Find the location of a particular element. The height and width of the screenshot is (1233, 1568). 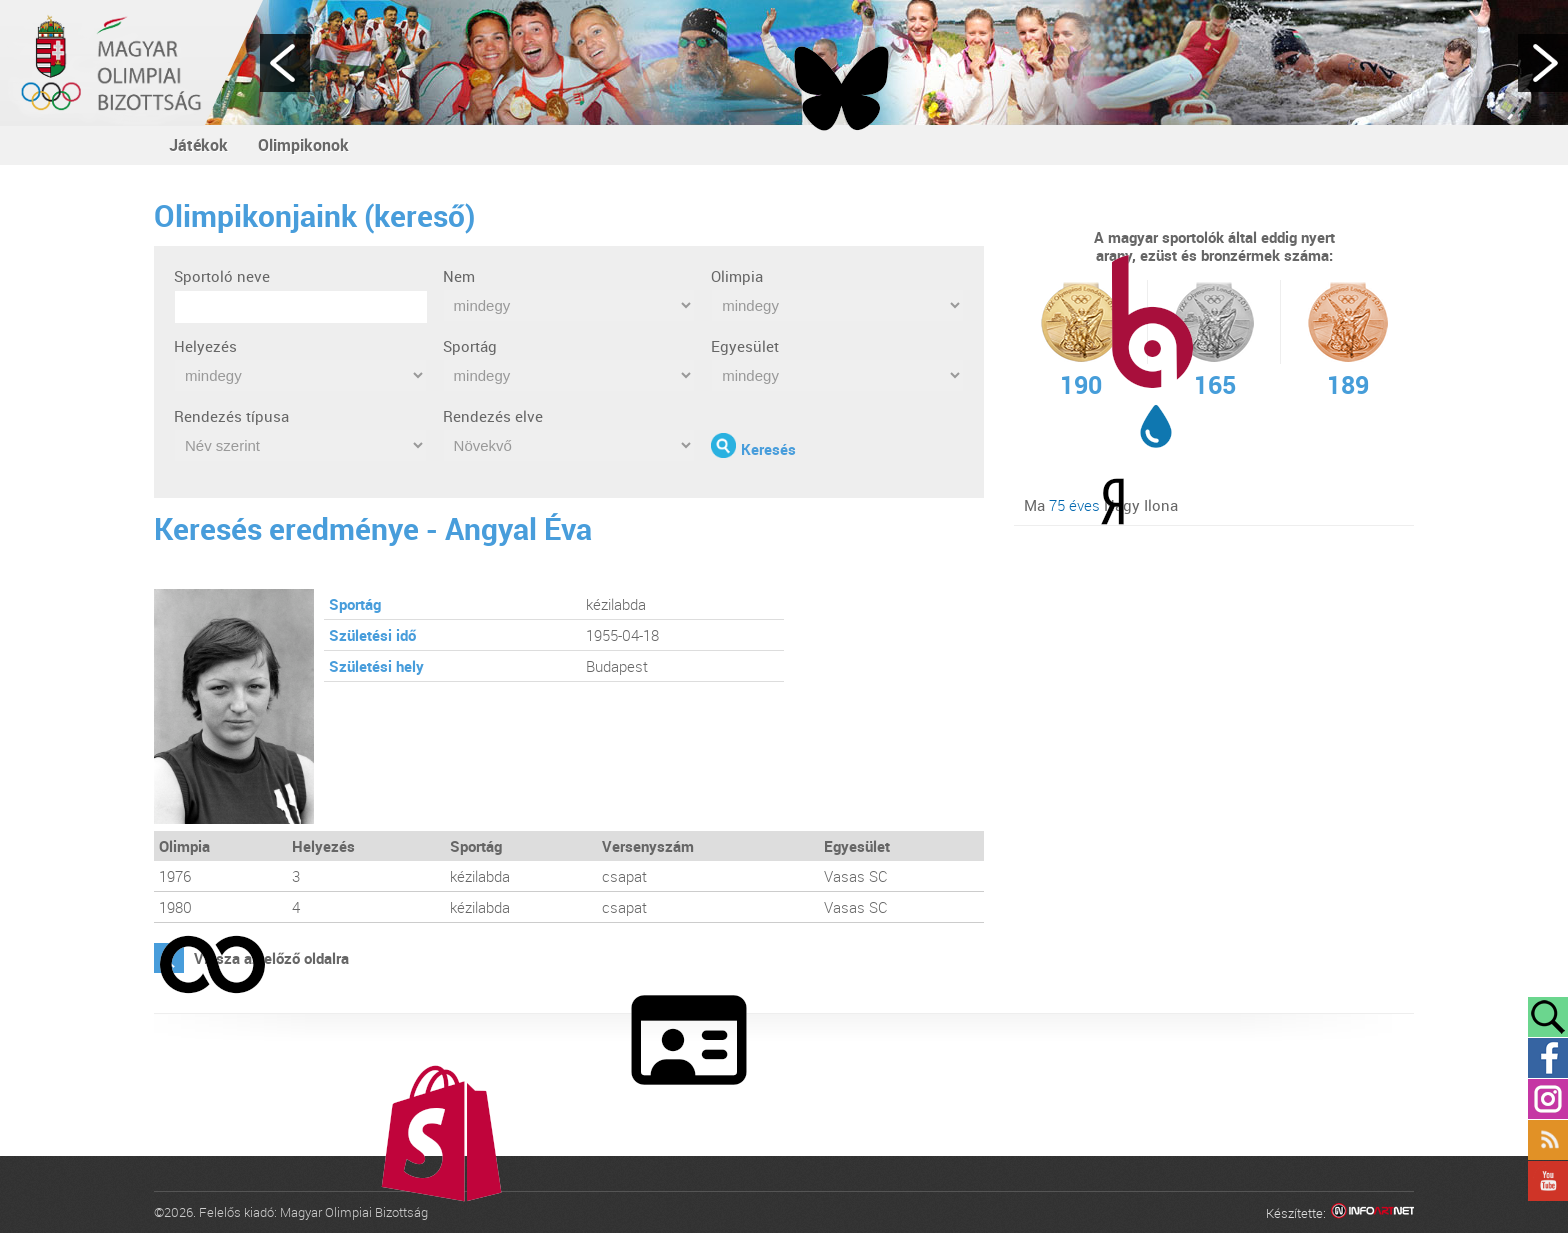

Elegoo brand logo is located at coordinates (212, 964).